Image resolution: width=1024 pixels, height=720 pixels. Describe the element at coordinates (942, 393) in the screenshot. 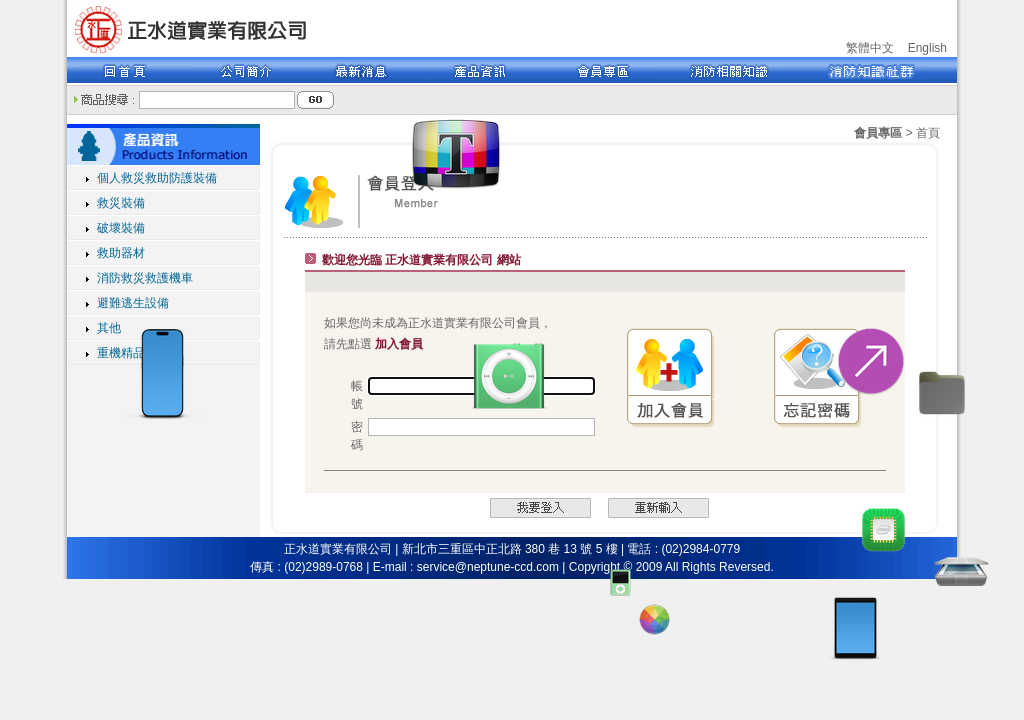

I see `open a folder to view its contents` at that location.